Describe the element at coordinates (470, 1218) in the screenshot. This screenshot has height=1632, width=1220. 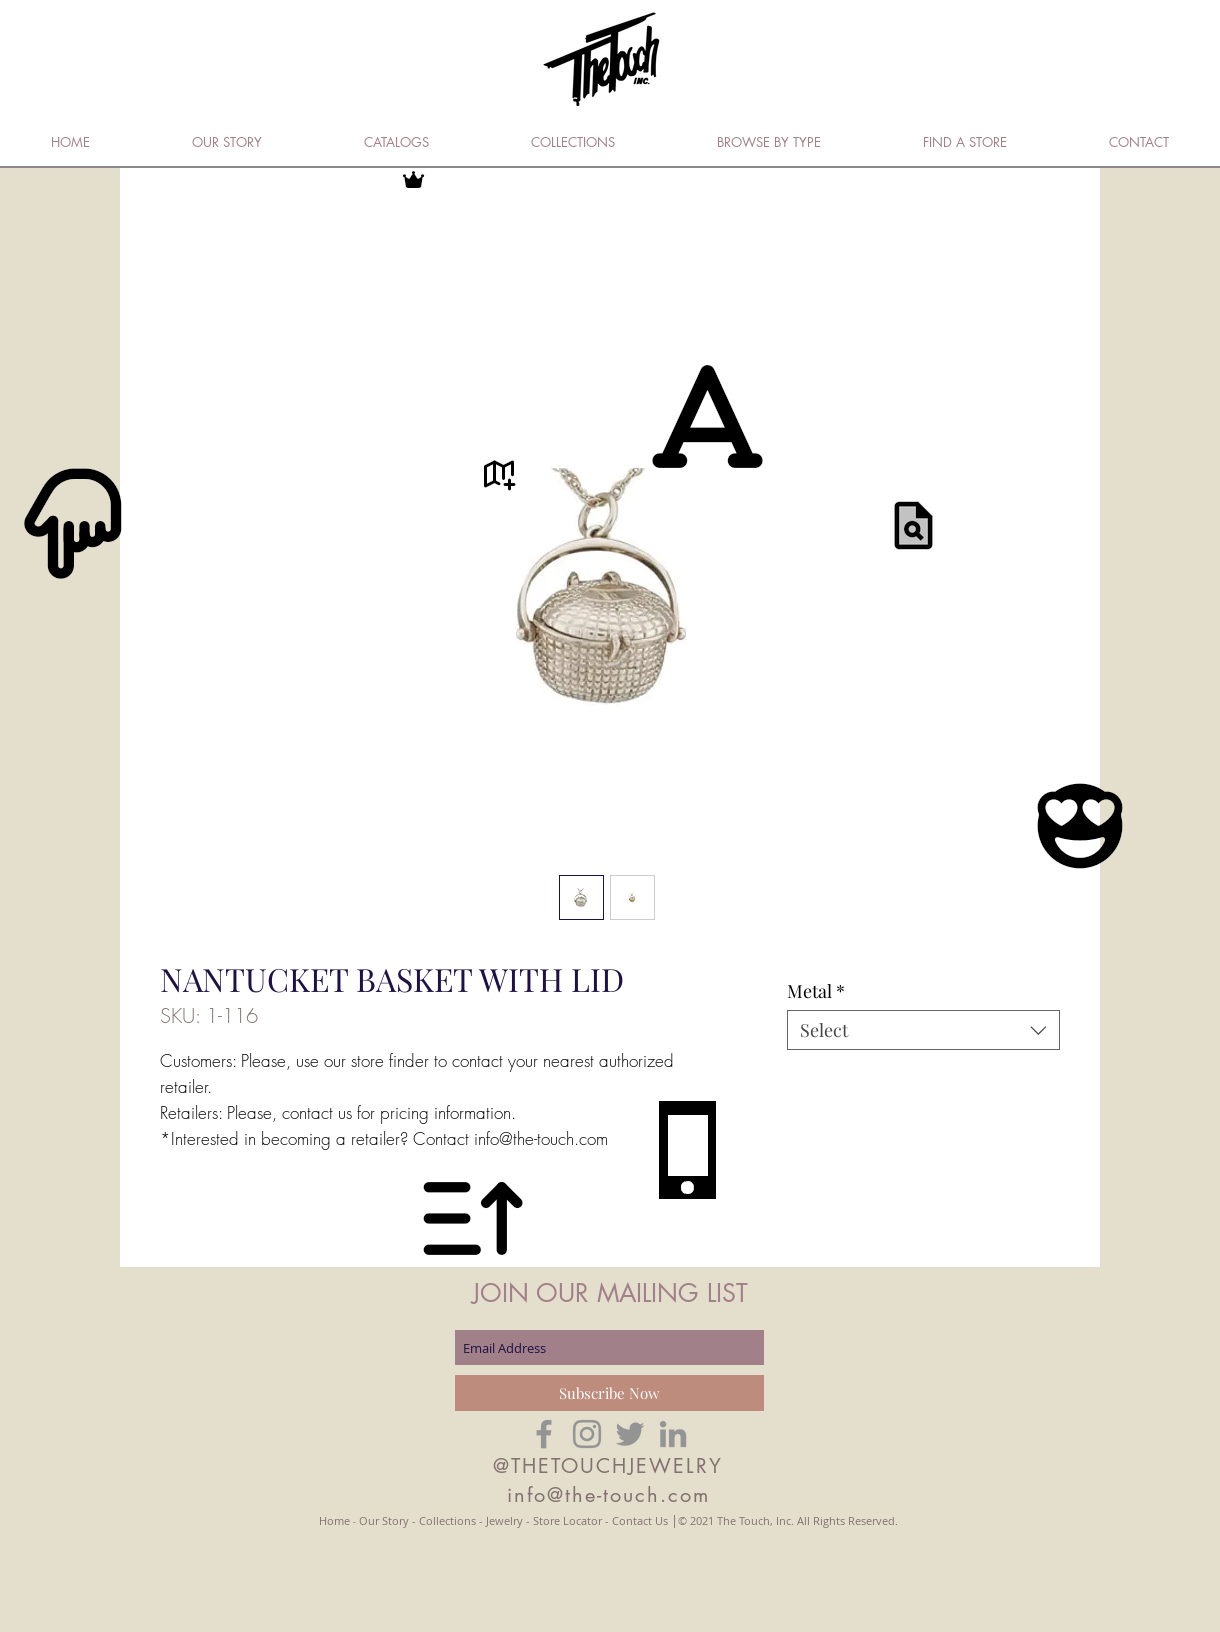
I see `sort items in ascending order` at that location.